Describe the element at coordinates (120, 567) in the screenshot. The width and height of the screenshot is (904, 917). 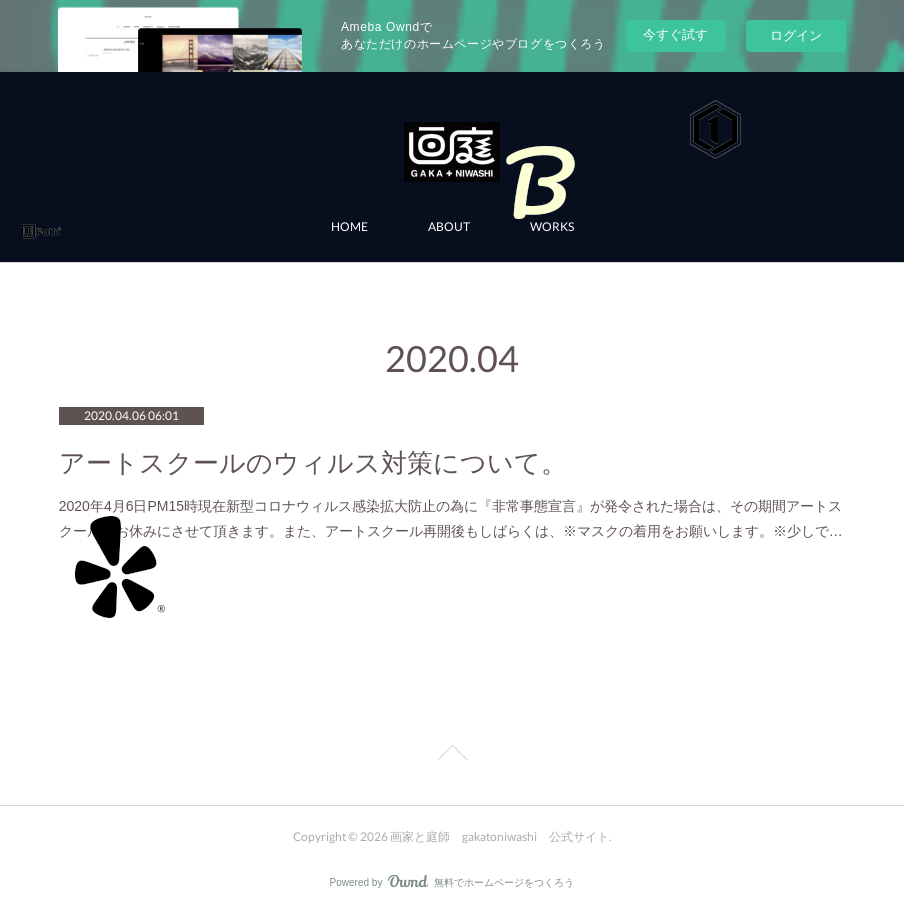
I see `open the Yelp app` at that location.